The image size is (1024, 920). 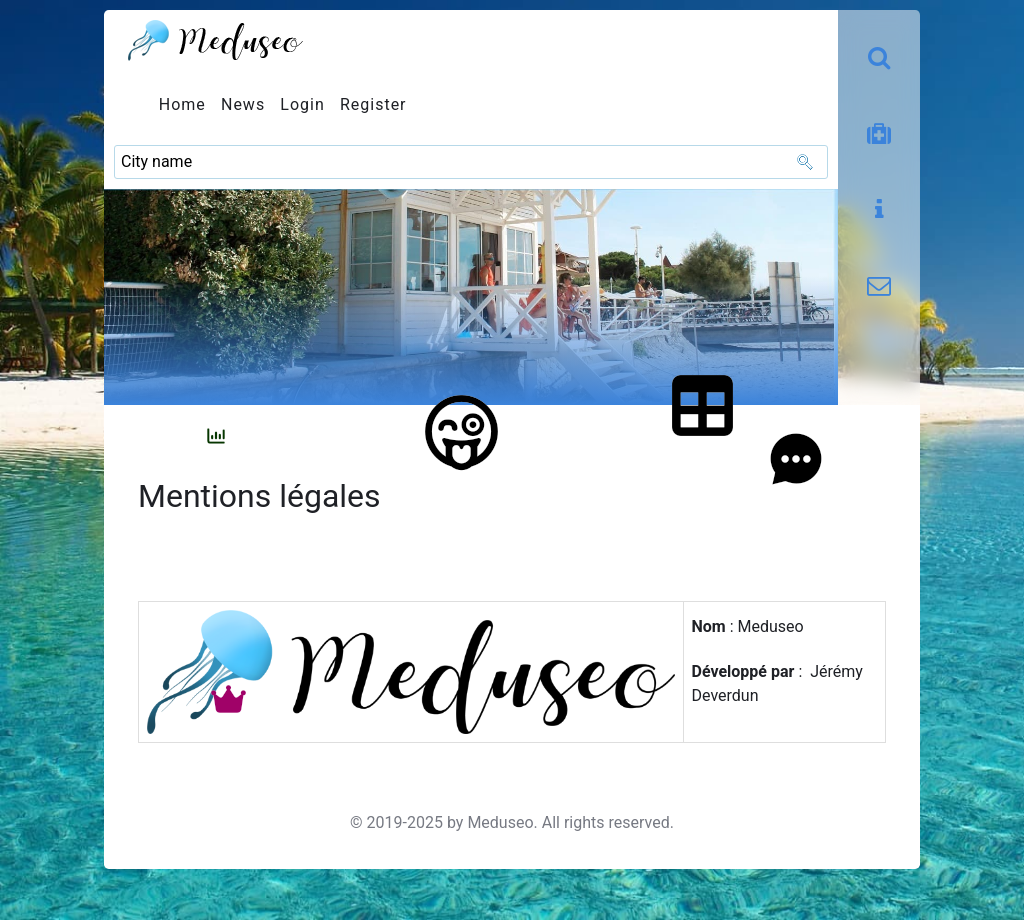 What do you see at coordinates (702, 405) in the screenshot?
I see `view data in table format` at bounding box center [702, 405].